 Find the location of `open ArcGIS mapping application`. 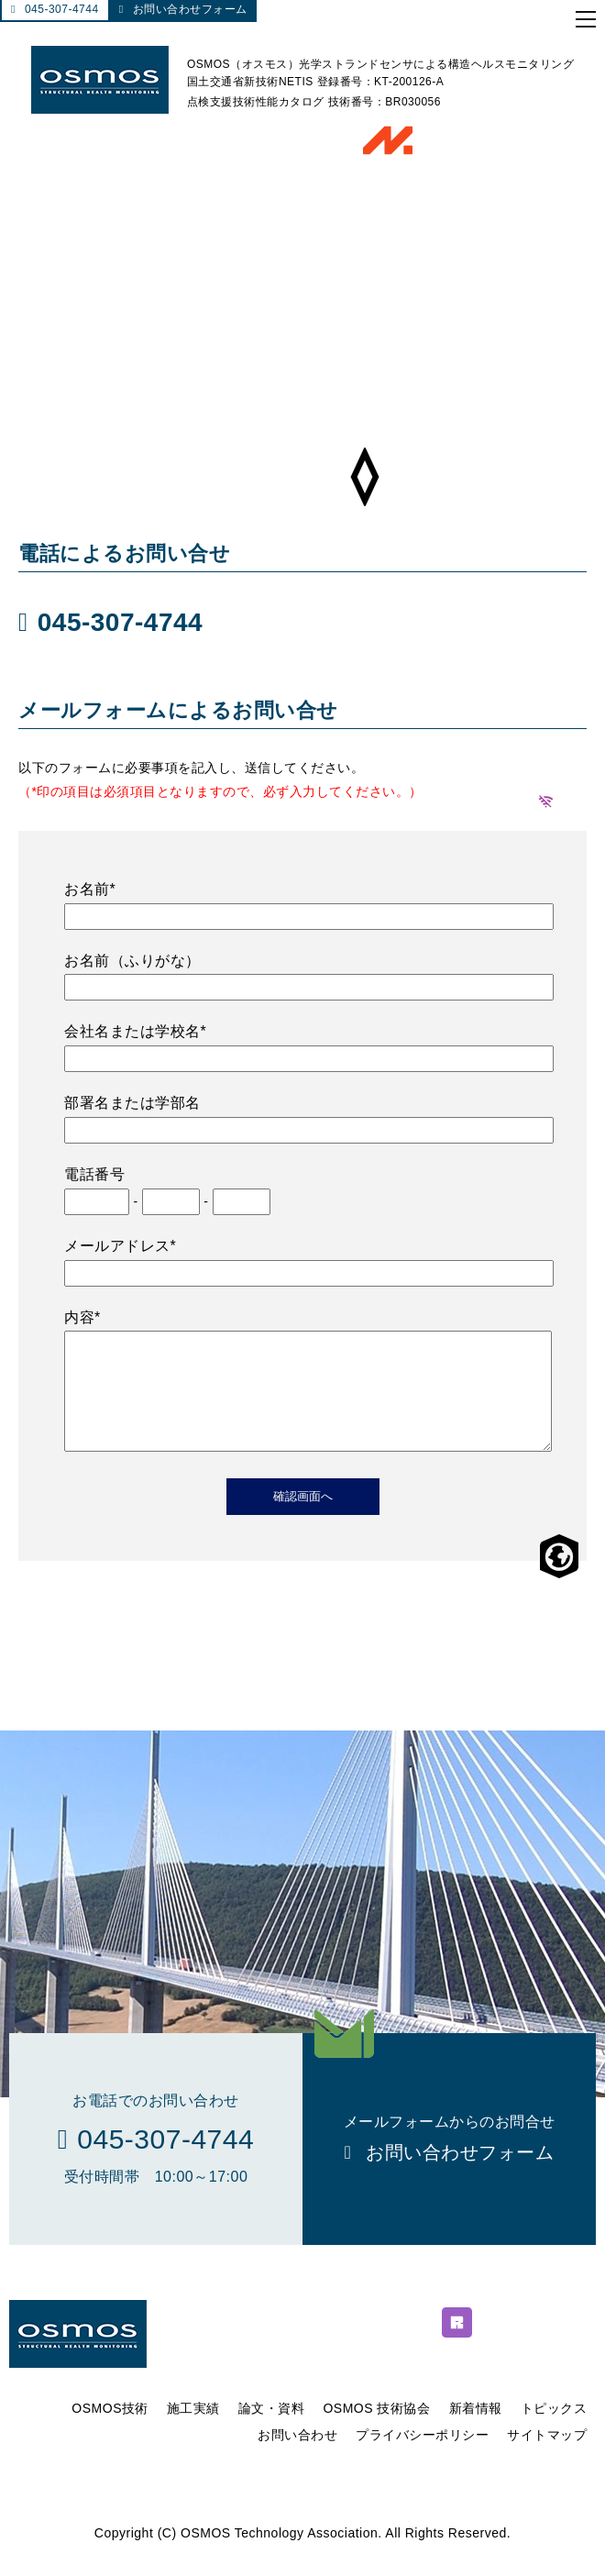

open ArcGIS mapping application is located at coordinates (559, 1556).